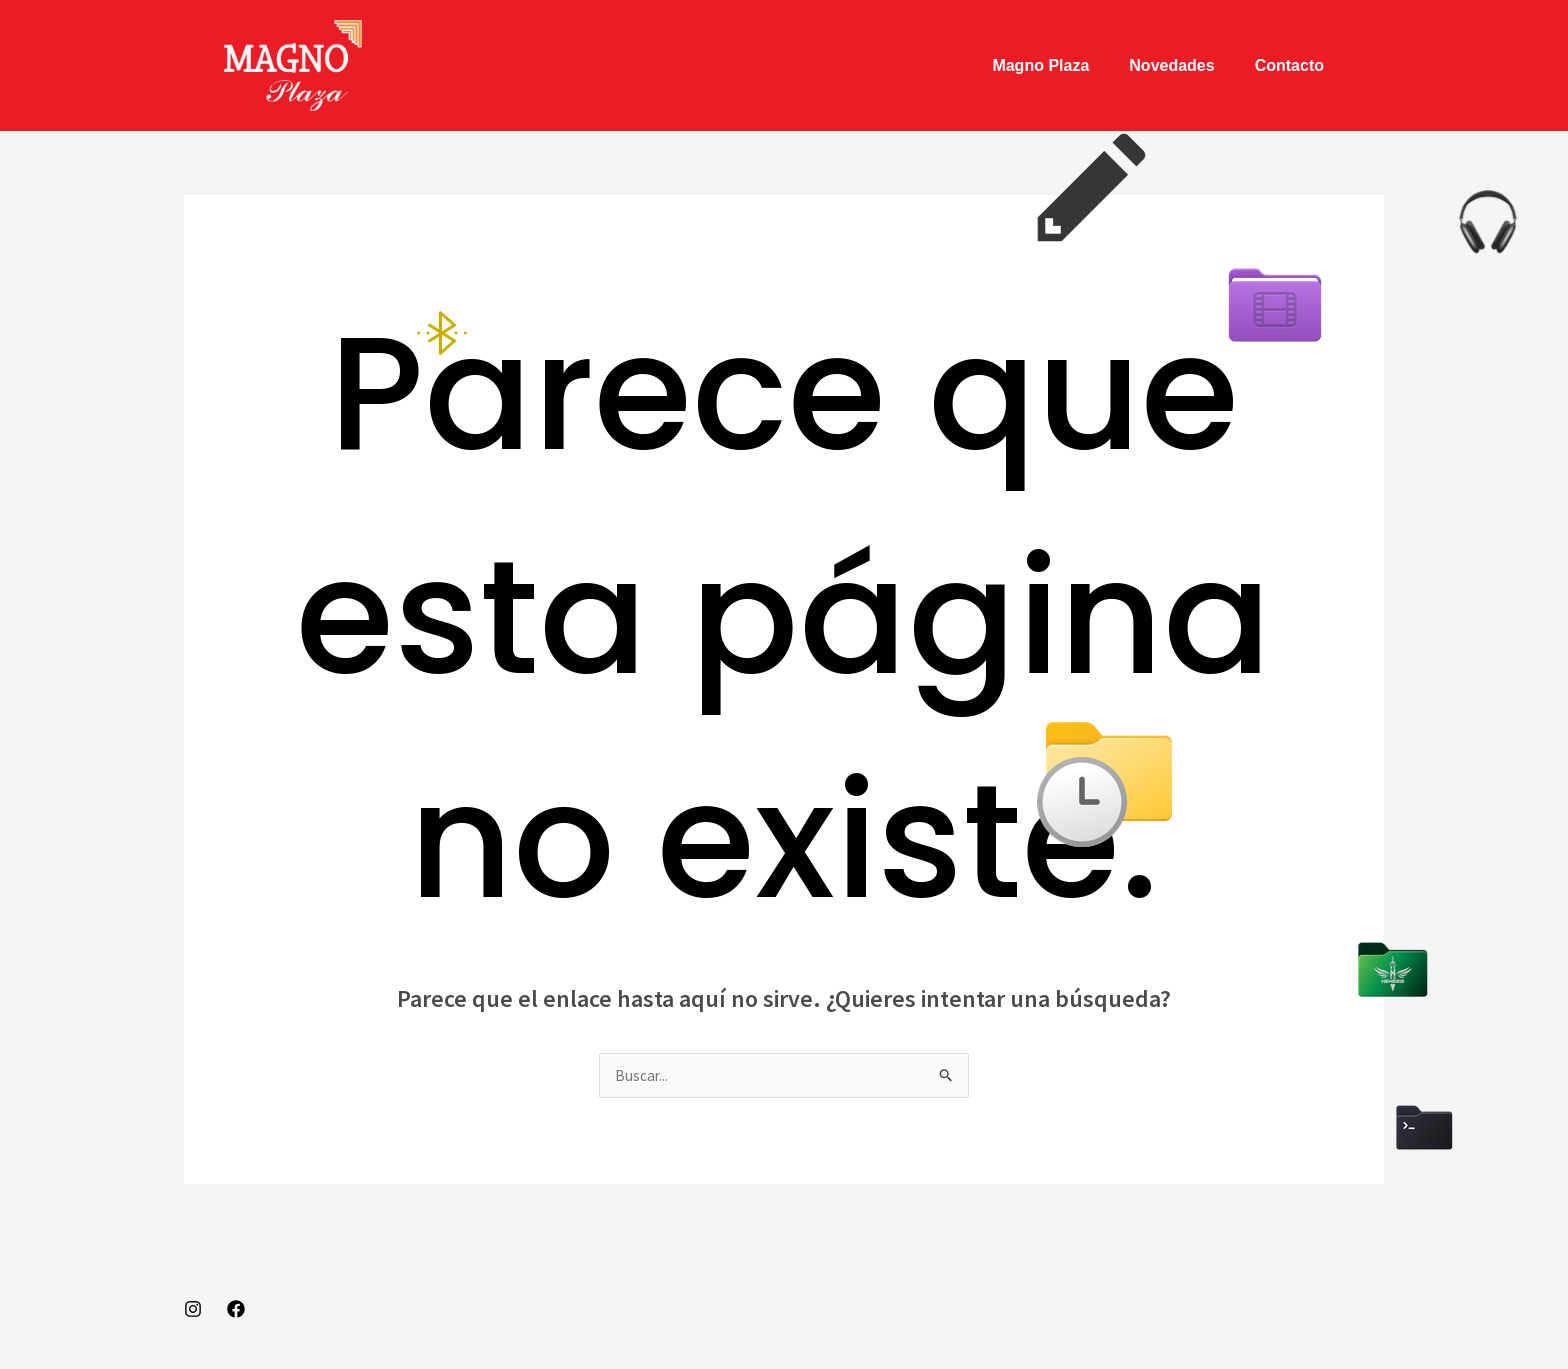 The width and height of the screenshot is (1568, 1369). I want to click on open terminal or command line scripts folder, so click(1424, 1129).